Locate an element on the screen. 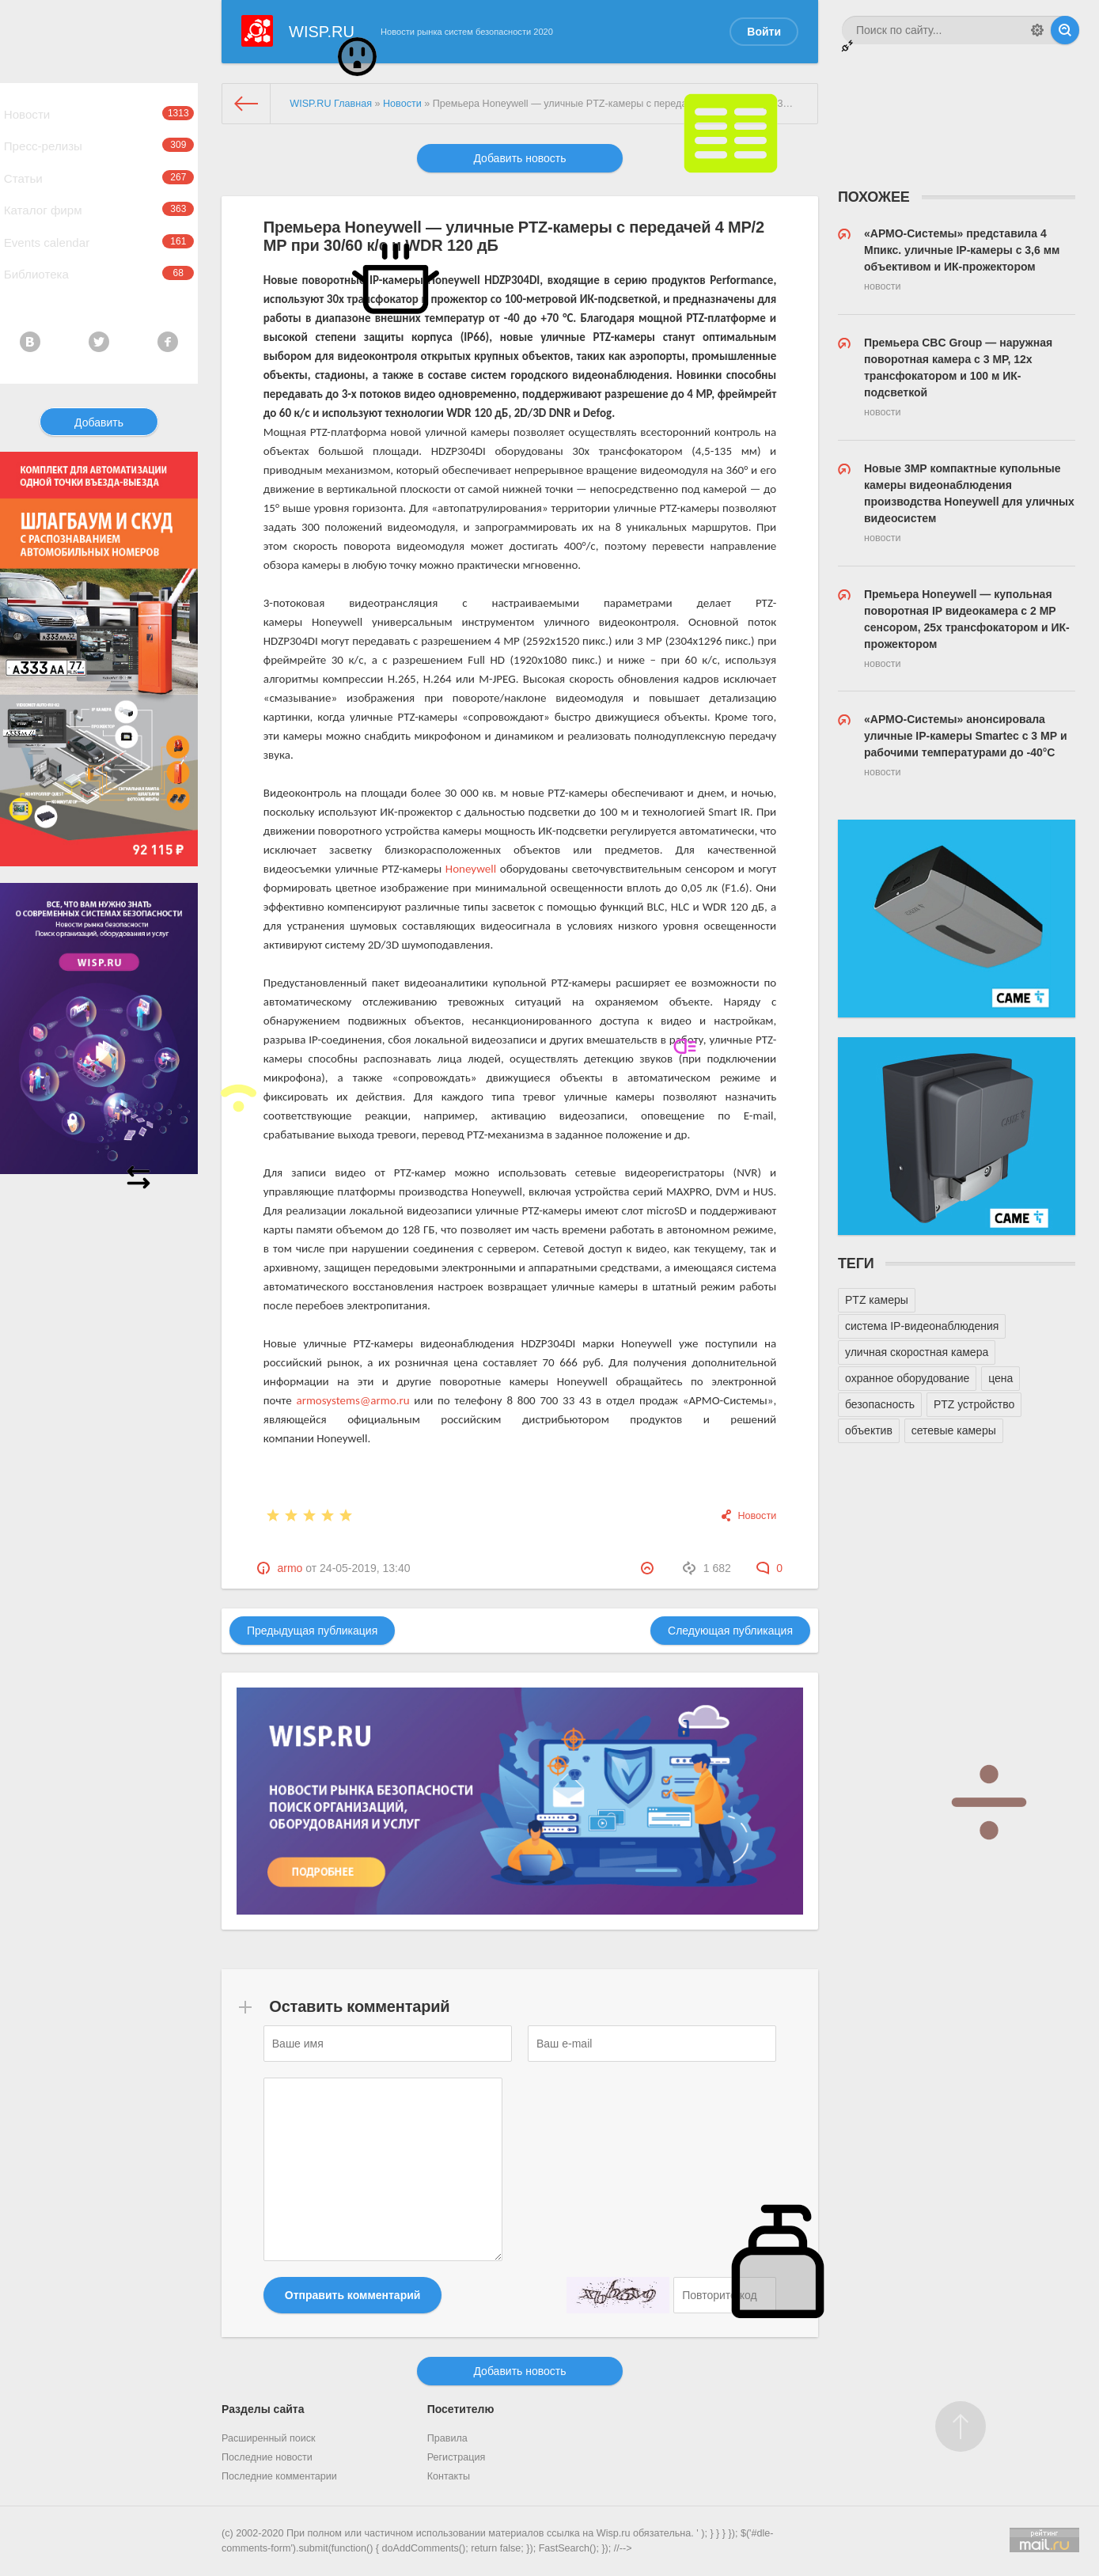 The width and height of the screenshot is (1099, 2576). toggle vehicle headlights on or off is located at coordinates (684, 1046).